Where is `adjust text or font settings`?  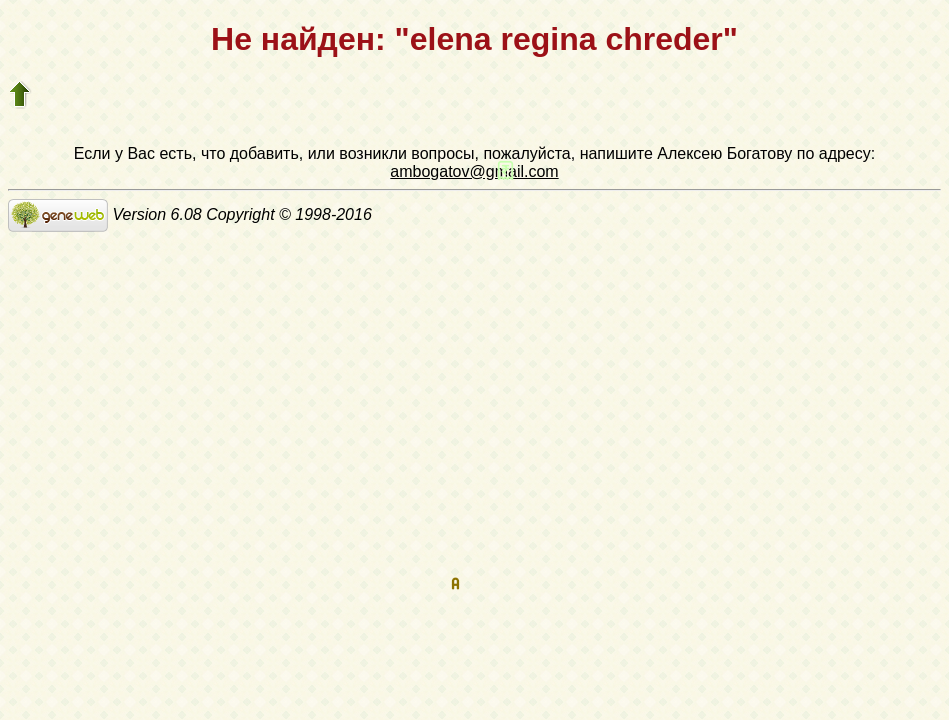 adjust text or font settings is located at coordinates (455, 583).